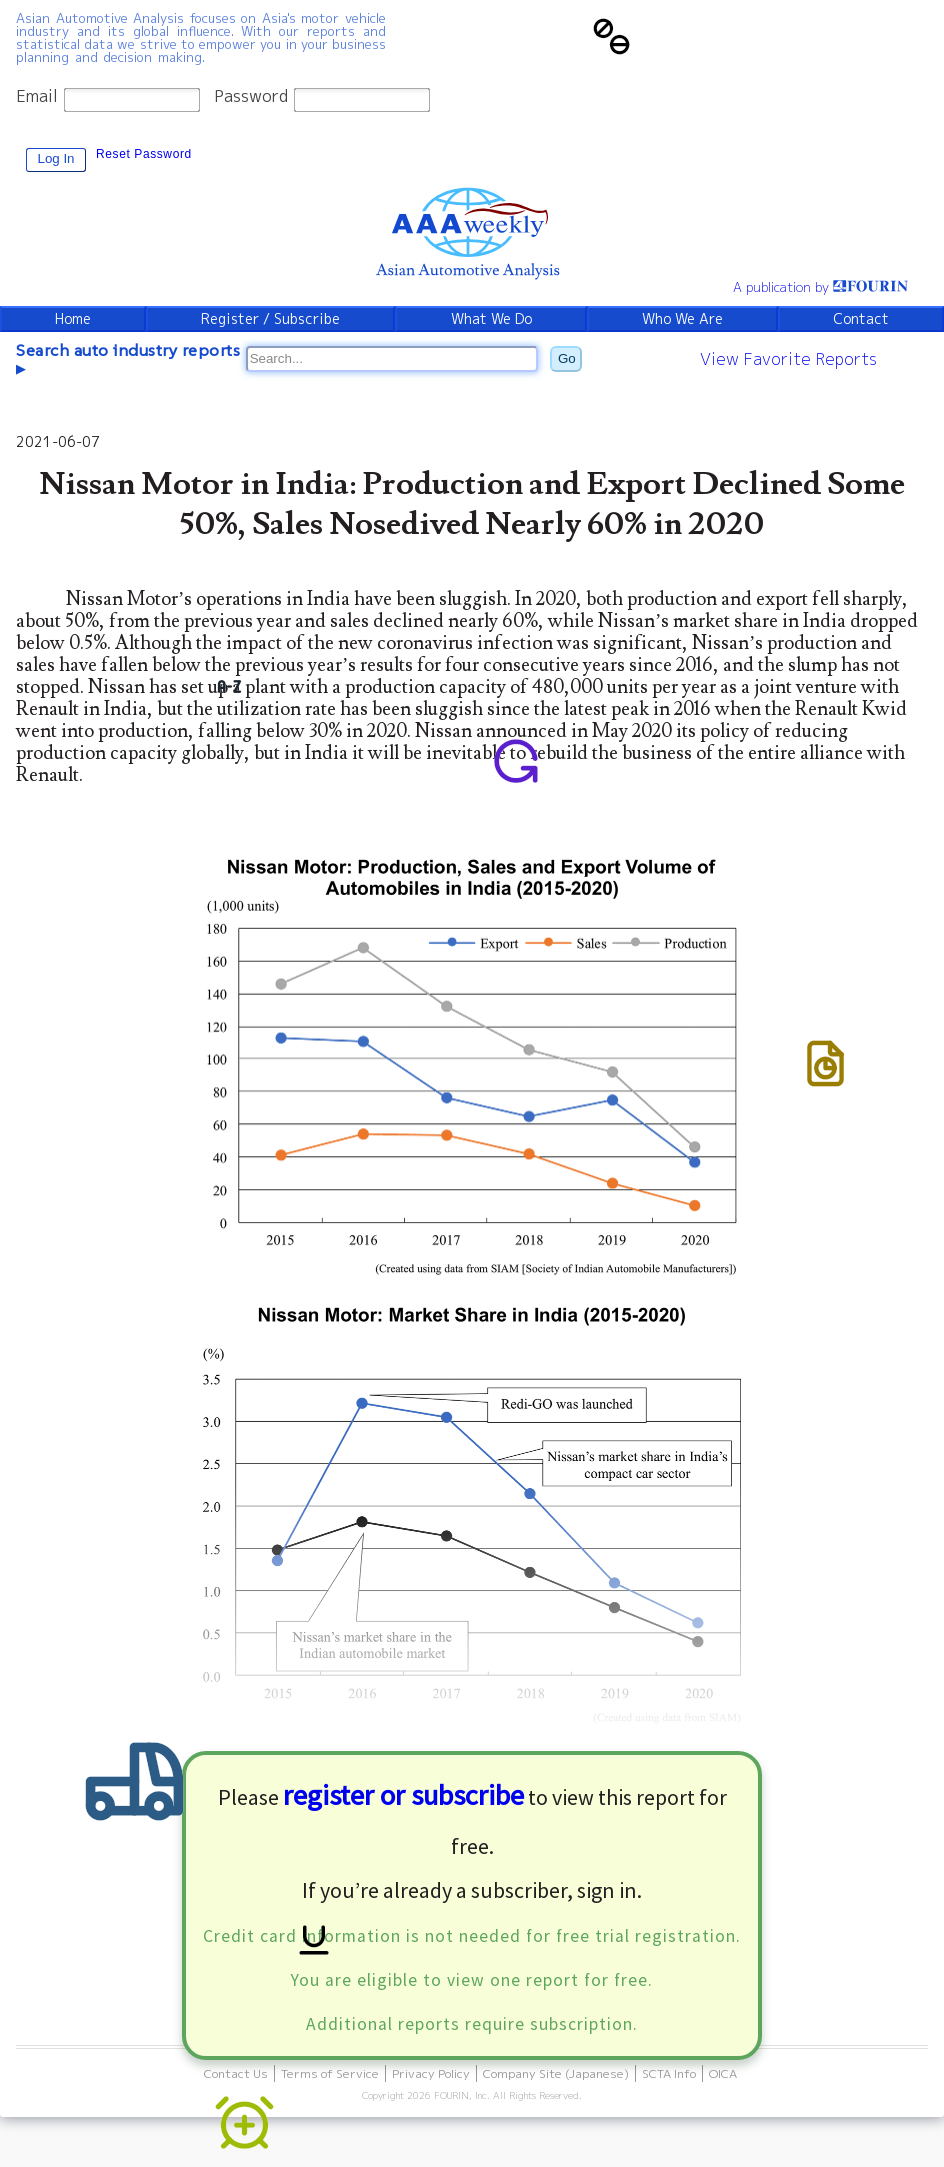  Describe the element at coordinates (516, 761) in the screenshot. I see `rotate an image or object` at that location.